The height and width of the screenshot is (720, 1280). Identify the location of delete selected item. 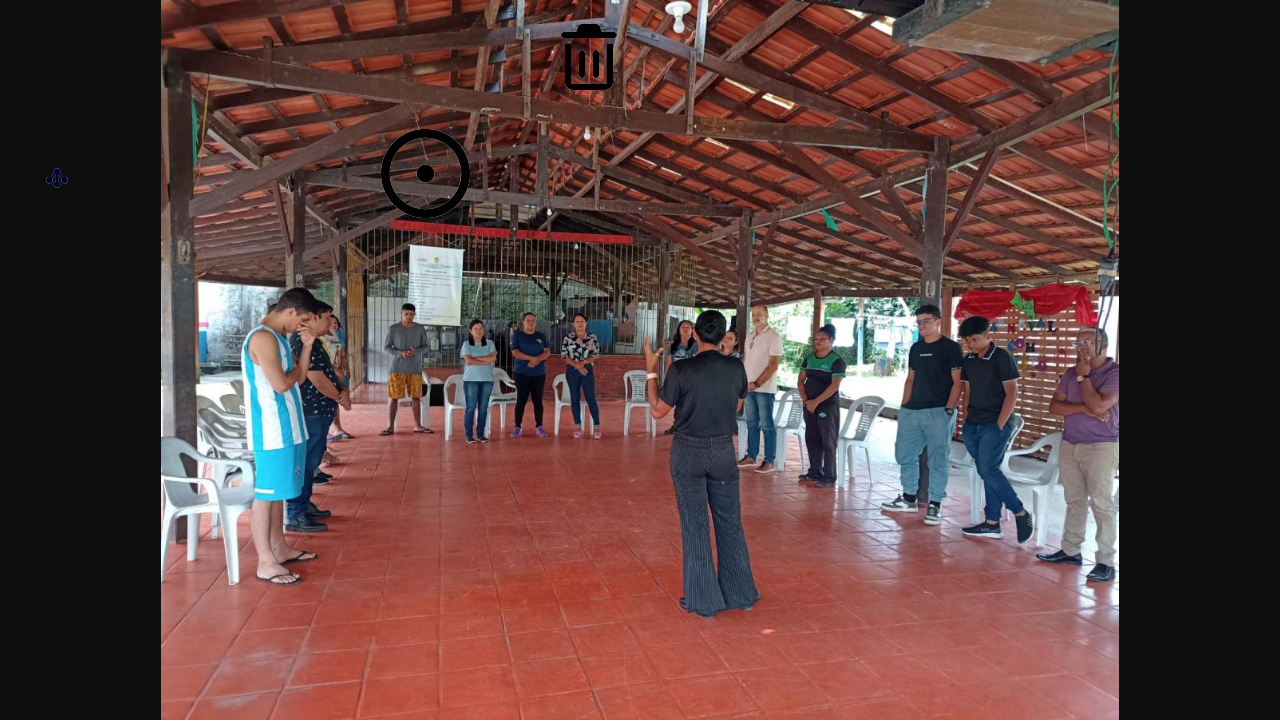
(589, 58).